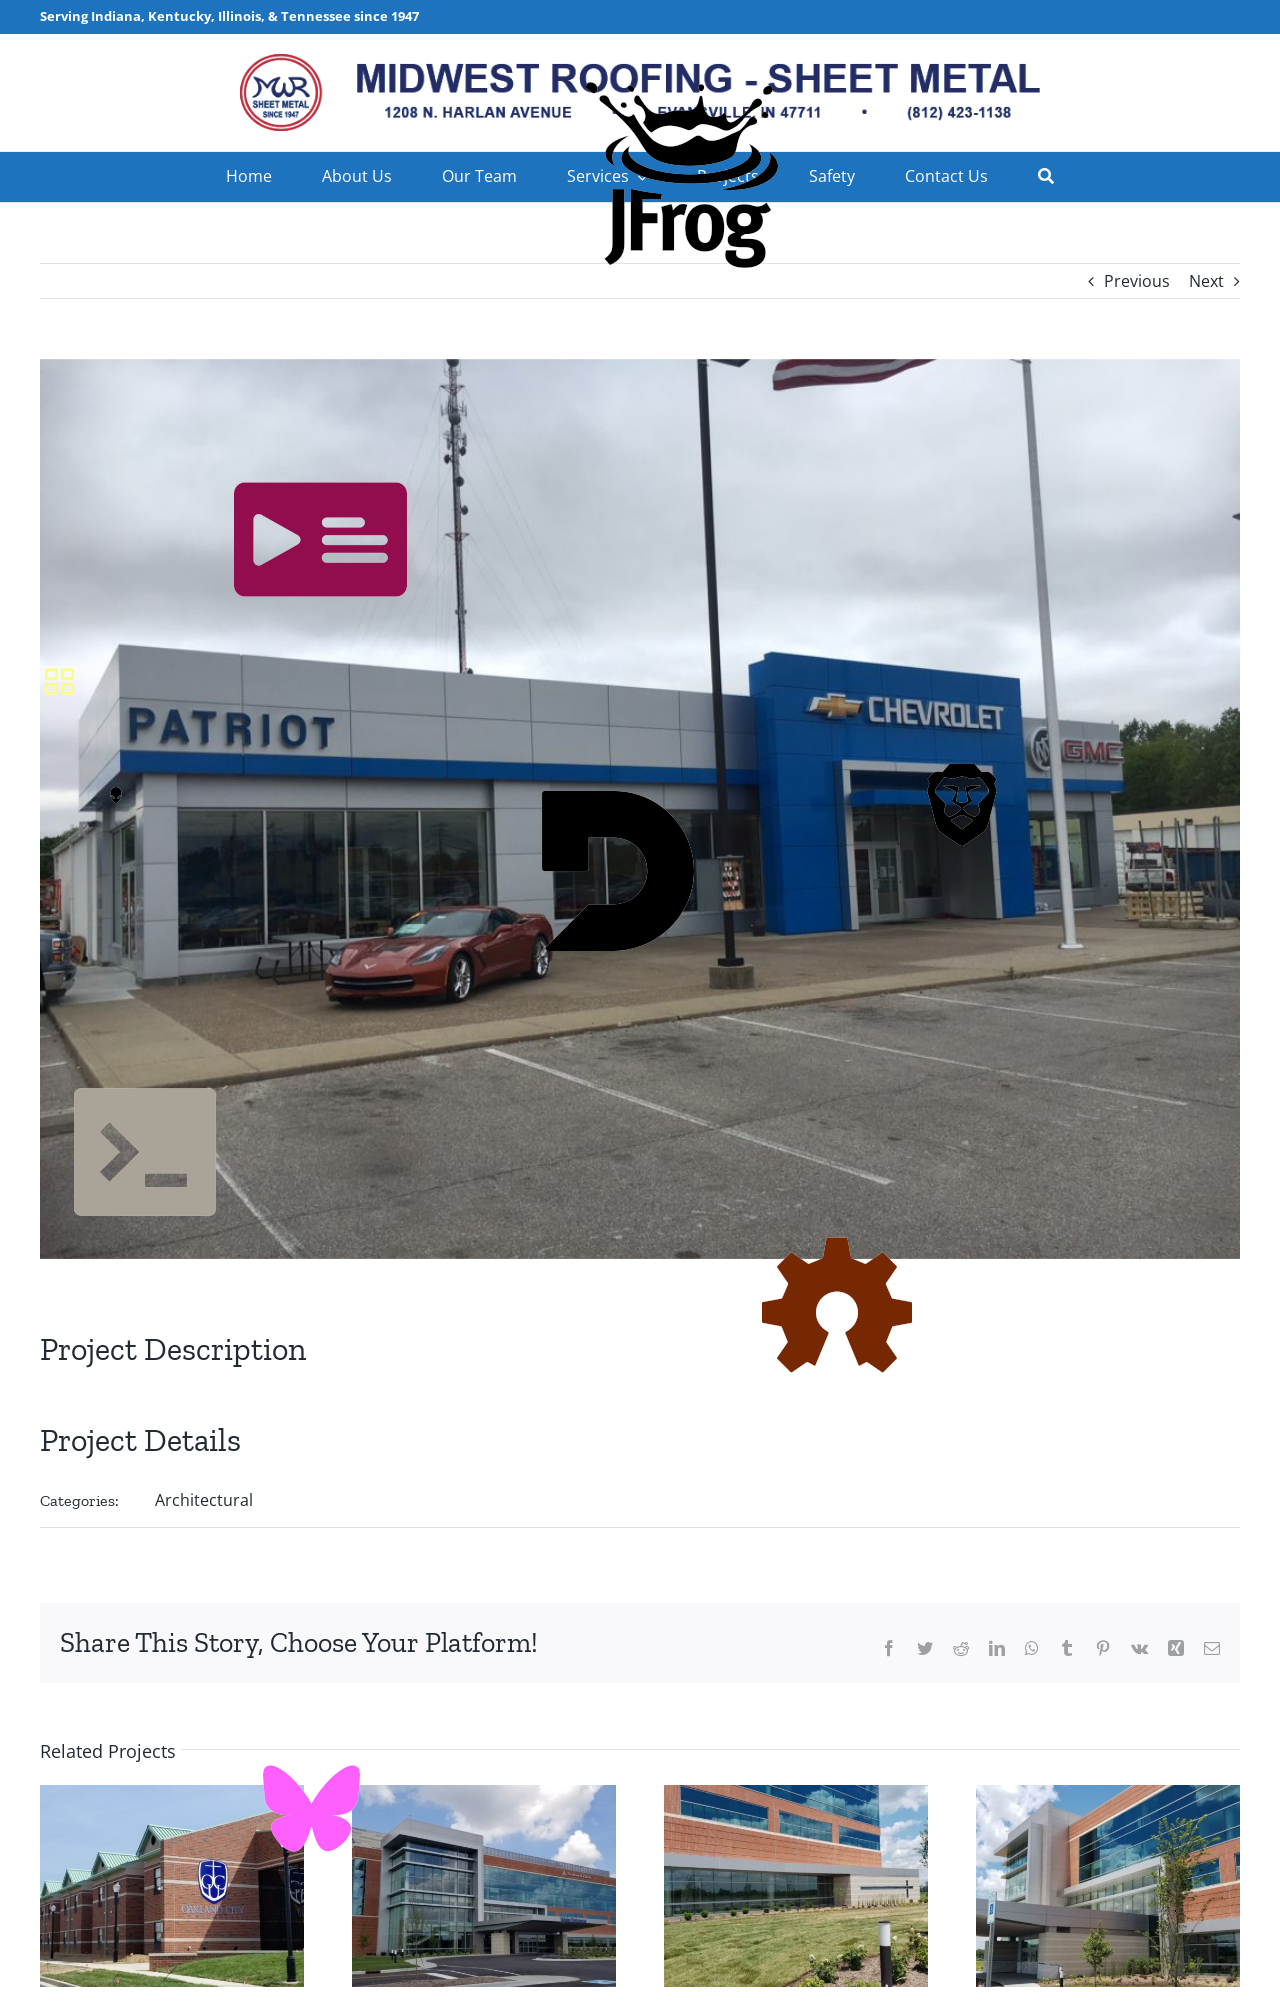  I want to click on deepgram logo, so click(618, 871).